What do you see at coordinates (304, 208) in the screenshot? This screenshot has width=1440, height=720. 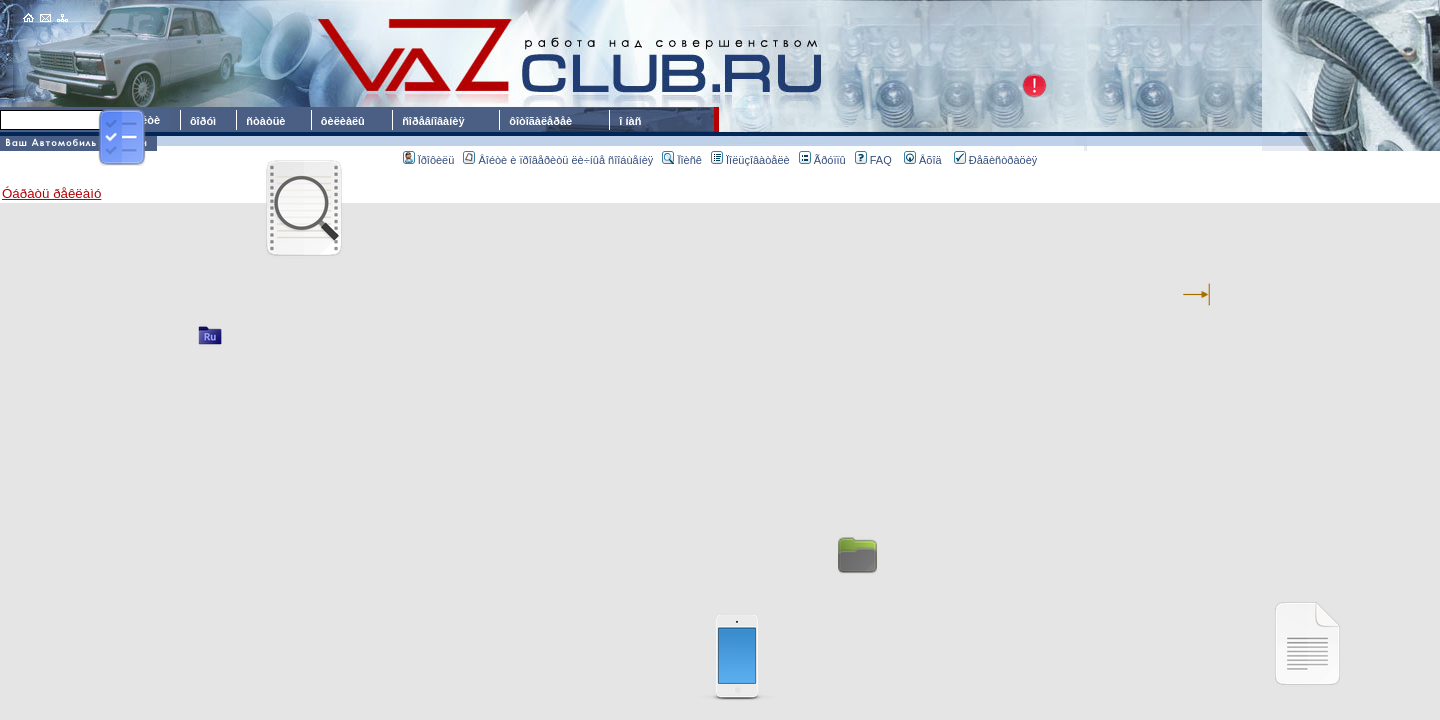 I see `open system log viewer` at bounding box center [304, 208].